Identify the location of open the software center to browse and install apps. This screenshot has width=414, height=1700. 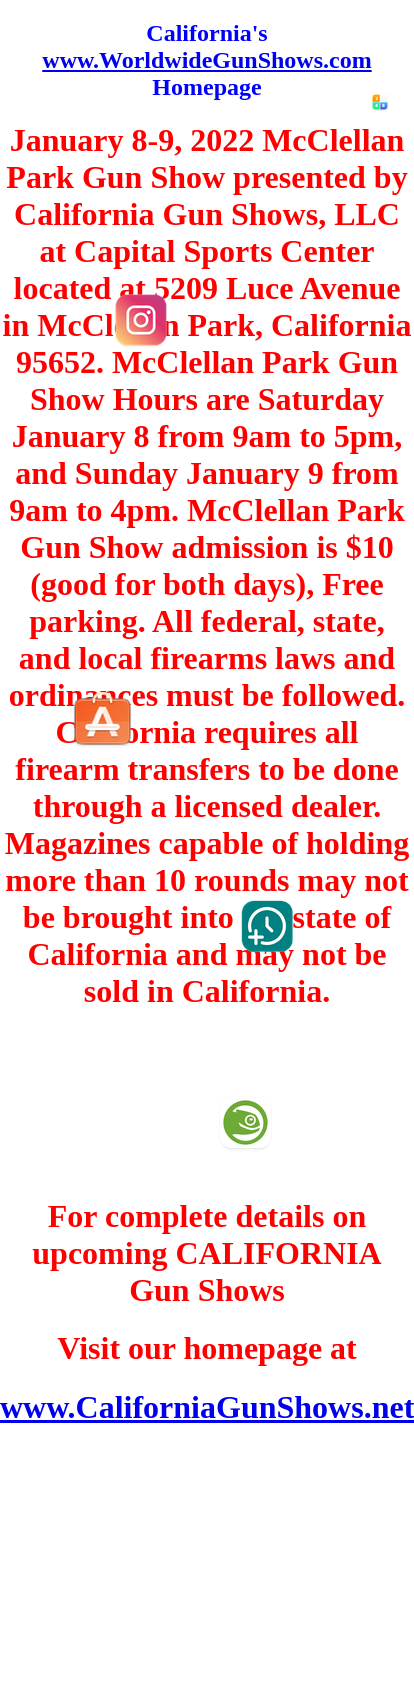
(102, 721).